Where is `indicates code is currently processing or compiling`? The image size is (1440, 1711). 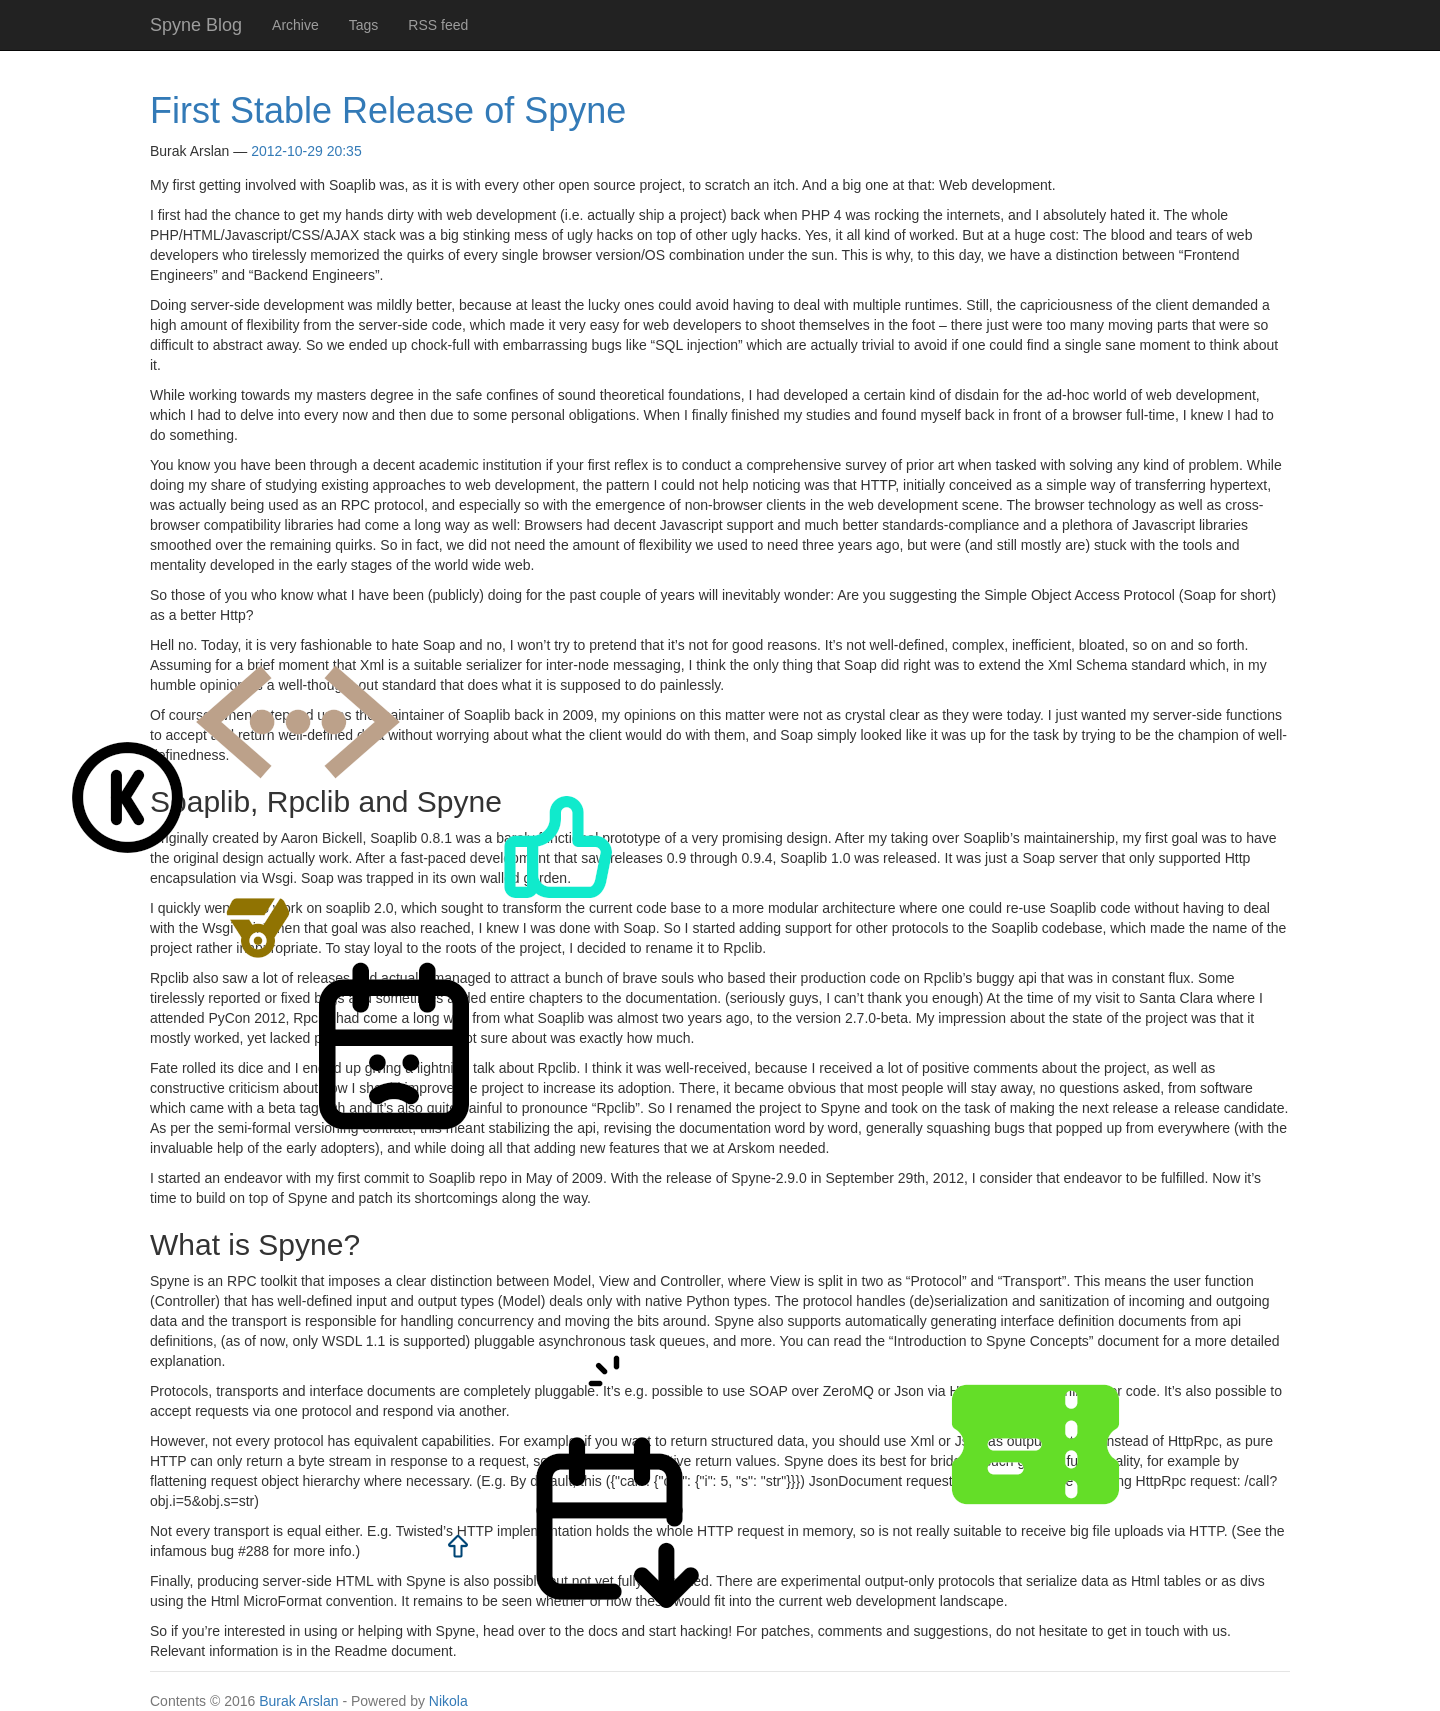
indicates code is currently processing or compiling is located at coordinates (298, 722).